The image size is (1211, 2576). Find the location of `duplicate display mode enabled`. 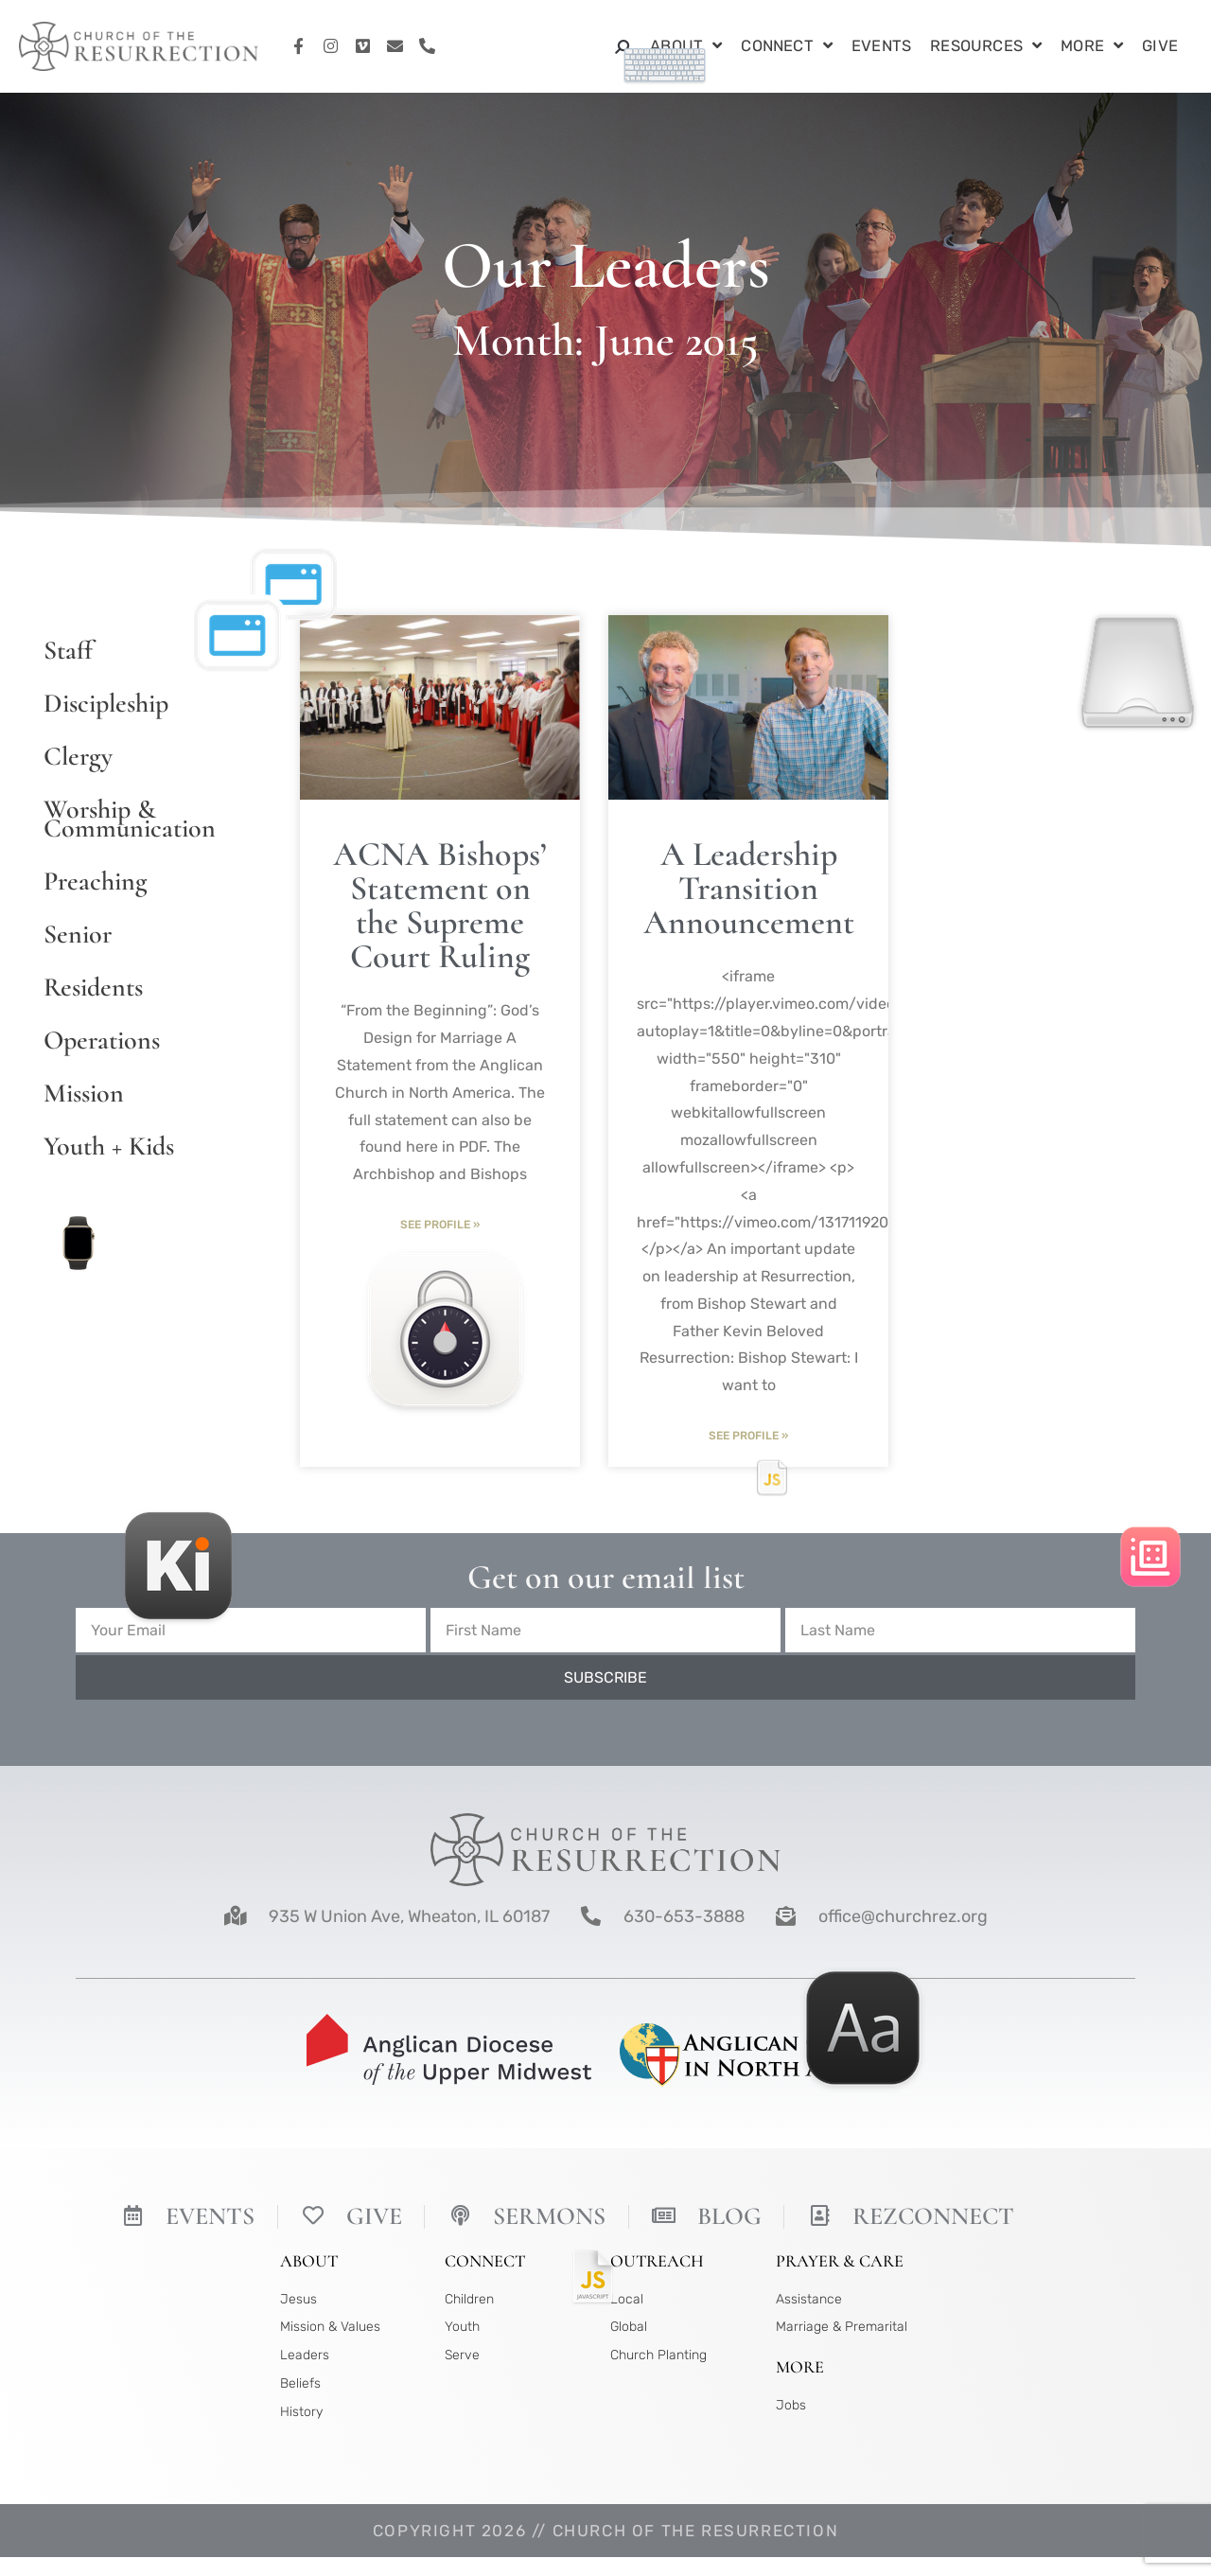

duplicate display mode enabled is located at coordinates (265, 609).